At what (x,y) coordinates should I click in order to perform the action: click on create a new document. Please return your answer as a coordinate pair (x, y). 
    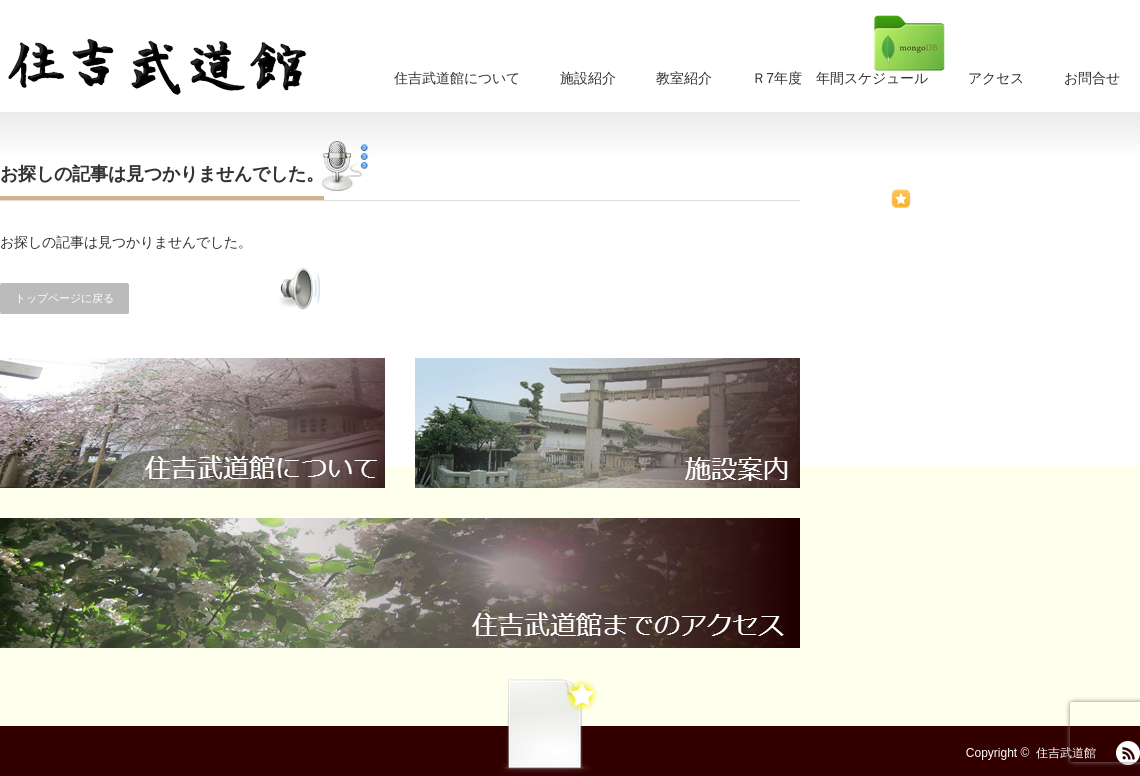
    Looking at the image, I should click on (551, 724).